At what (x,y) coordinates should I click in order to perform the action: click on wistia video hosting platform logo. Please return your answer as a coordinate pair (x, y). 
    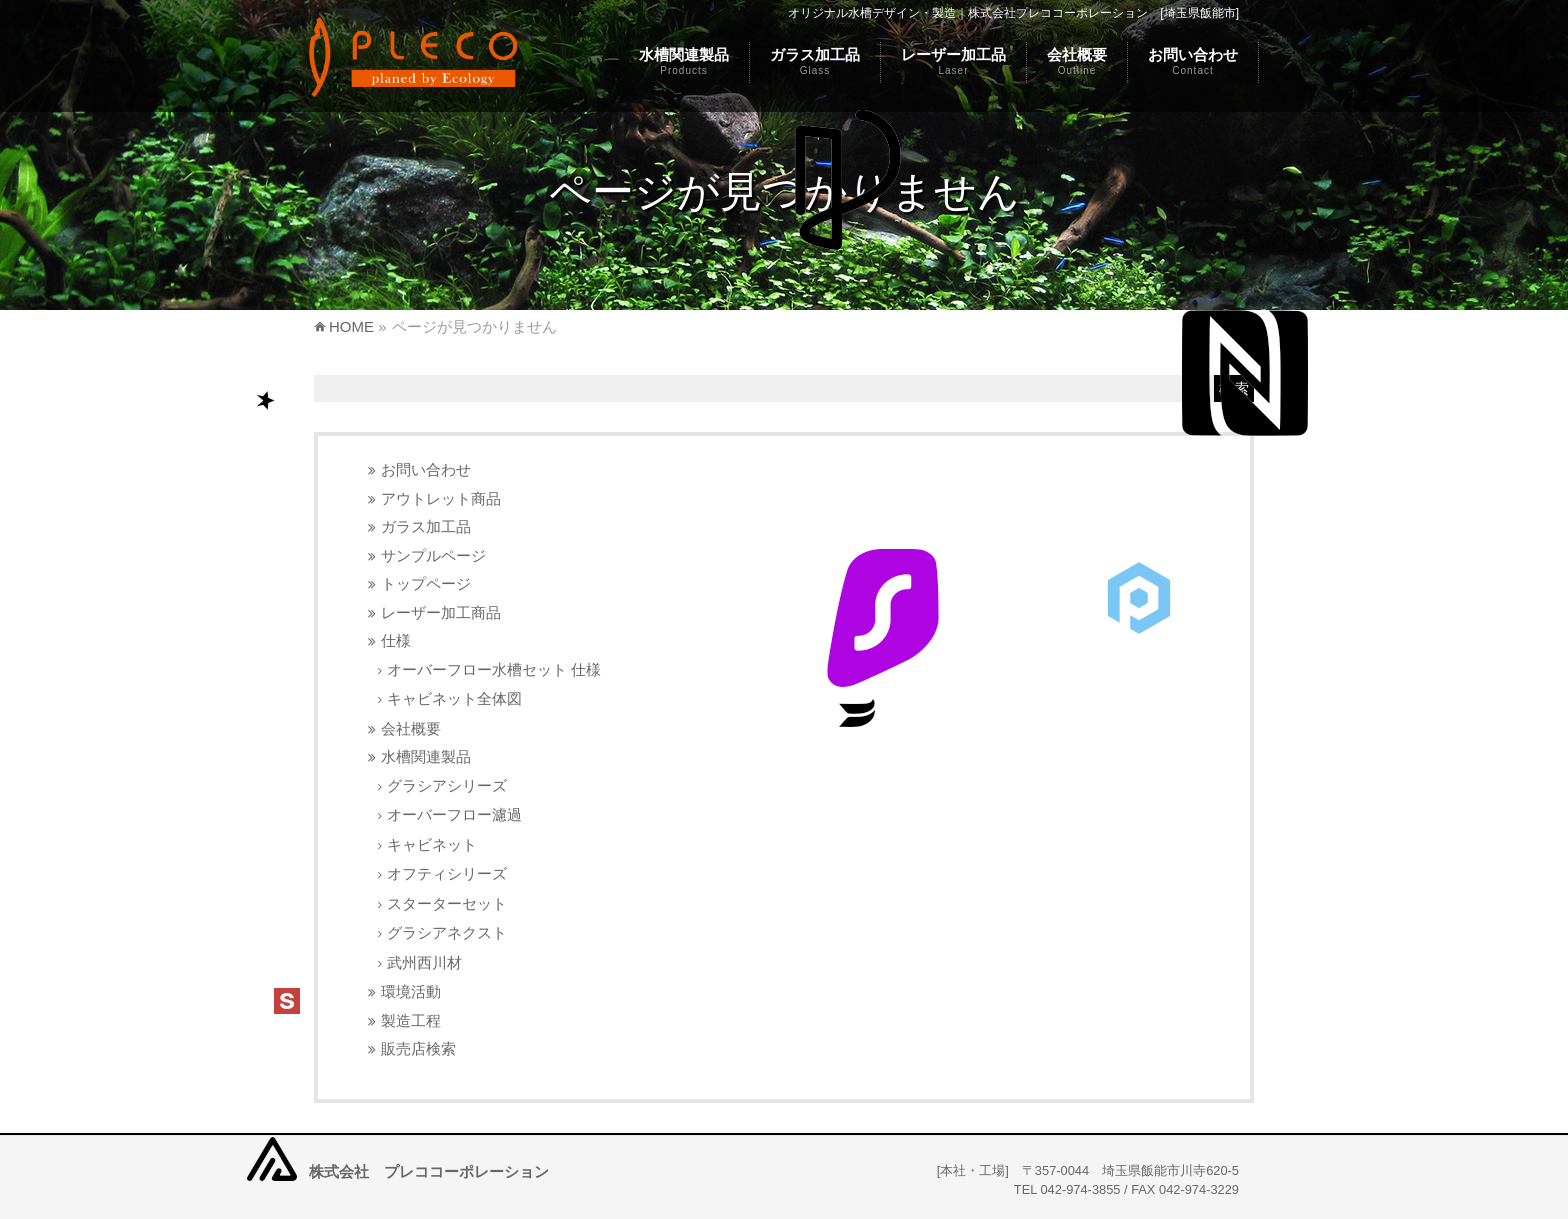
    Looking at the image, I should click on (857, 713).